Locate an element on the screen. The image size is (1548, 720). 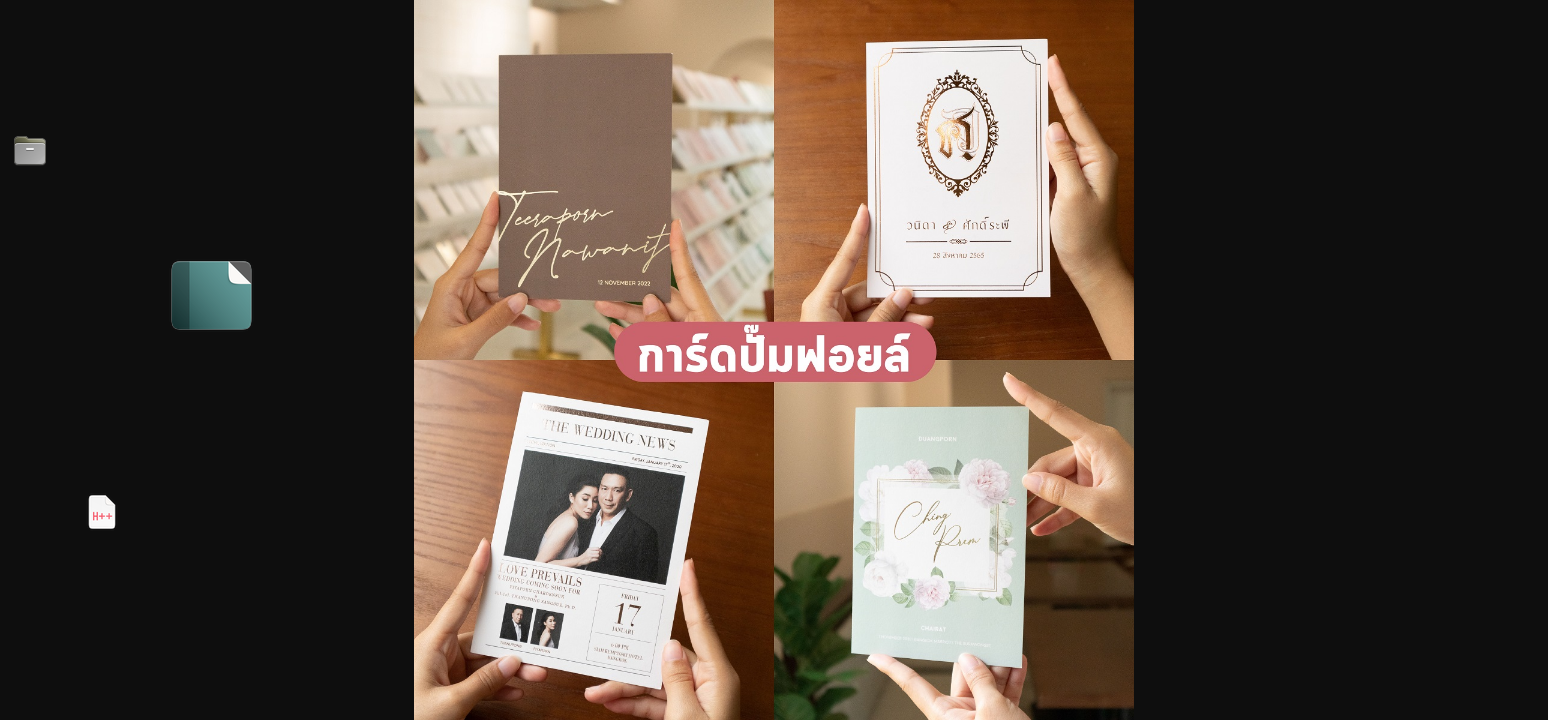
change desktop wallpaper settings is located at coordinates (211, 292).